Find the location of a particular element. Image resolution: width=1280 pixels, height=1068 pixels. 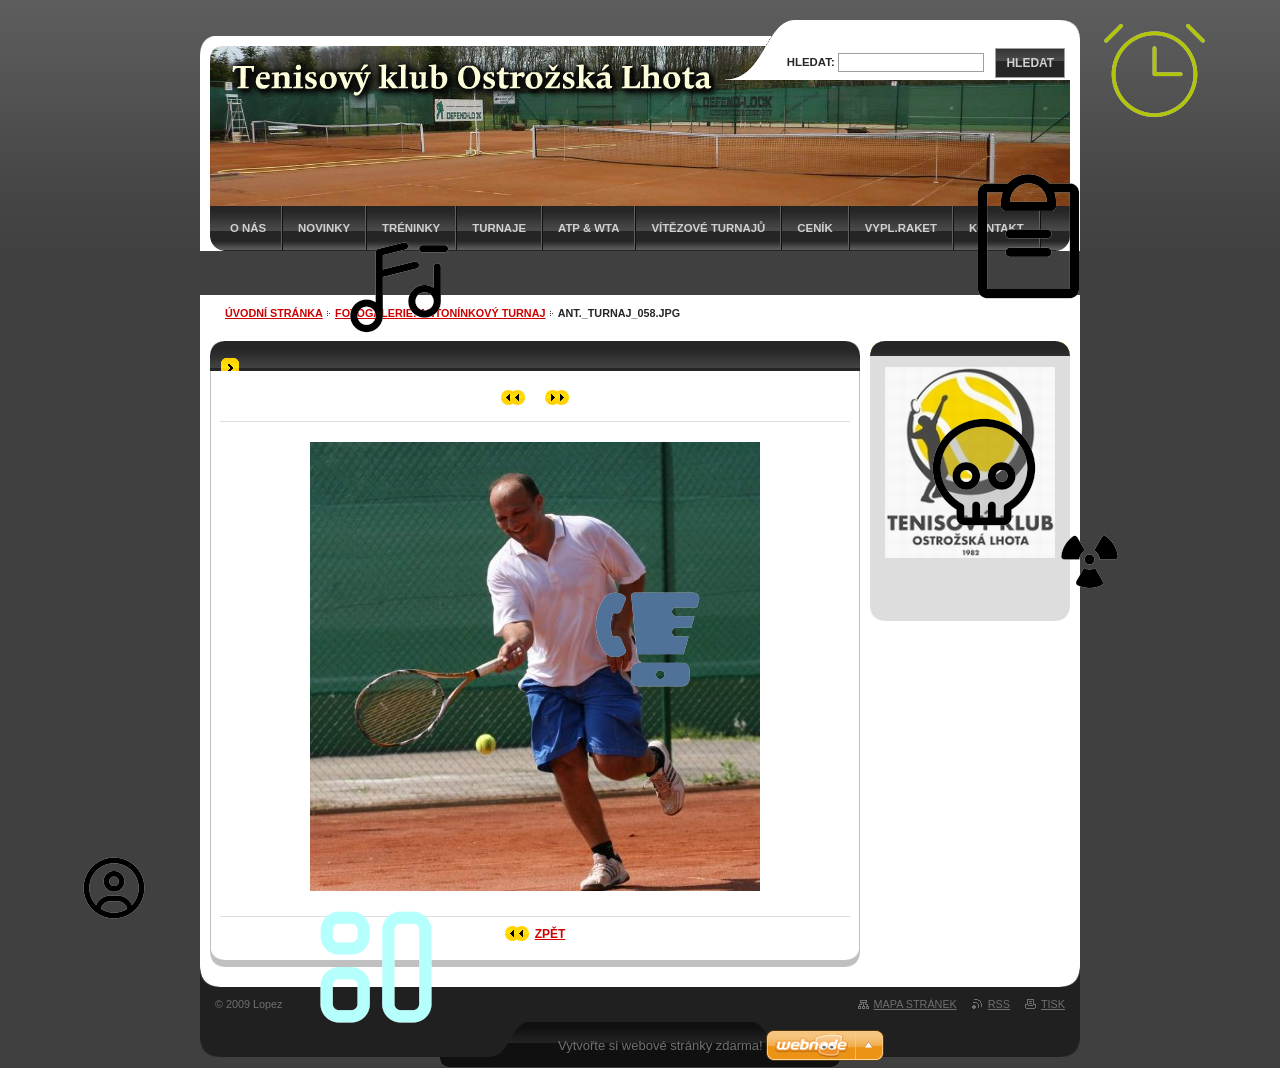

view clipboard contents is located at coordinates (1028, 238).